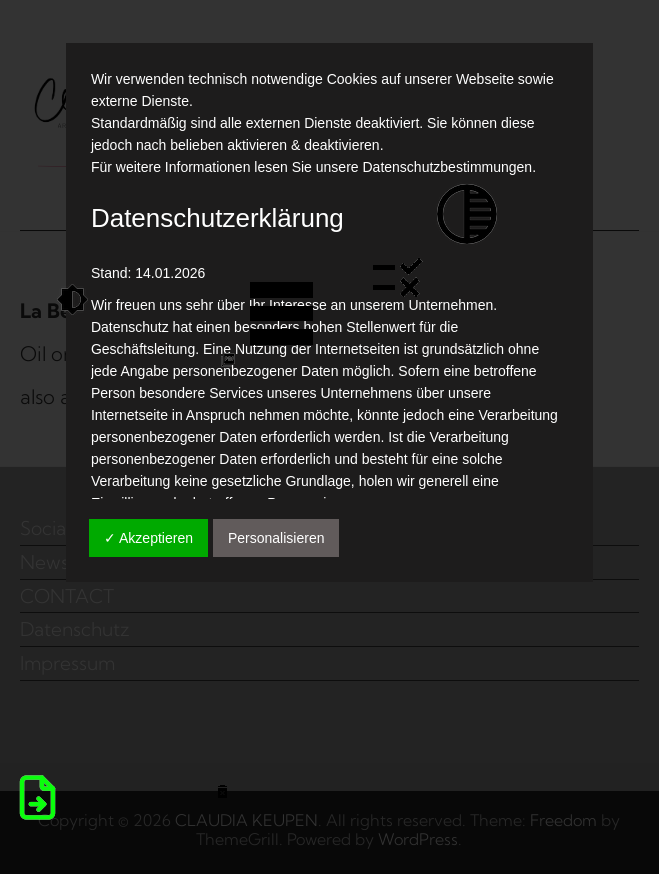 This screenshot has width=659, height=874. What do you see at coordinates (222, 791) in the screenshot?
I see `permanently delete item` at bounding box center [222, 791].